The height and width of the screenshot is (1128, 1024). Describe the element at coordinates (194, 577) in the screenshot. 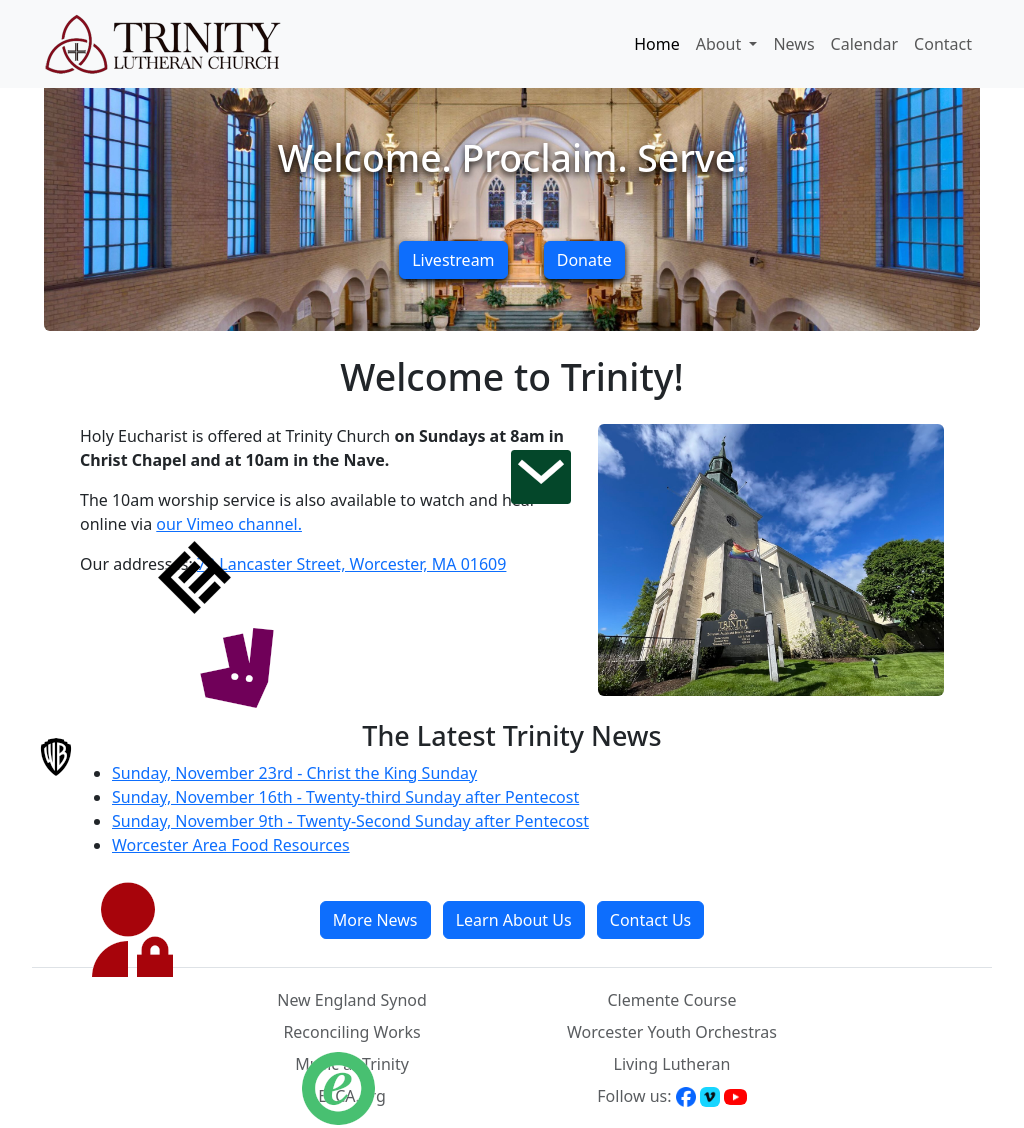

I see `litiengine game engine logo` at that location.